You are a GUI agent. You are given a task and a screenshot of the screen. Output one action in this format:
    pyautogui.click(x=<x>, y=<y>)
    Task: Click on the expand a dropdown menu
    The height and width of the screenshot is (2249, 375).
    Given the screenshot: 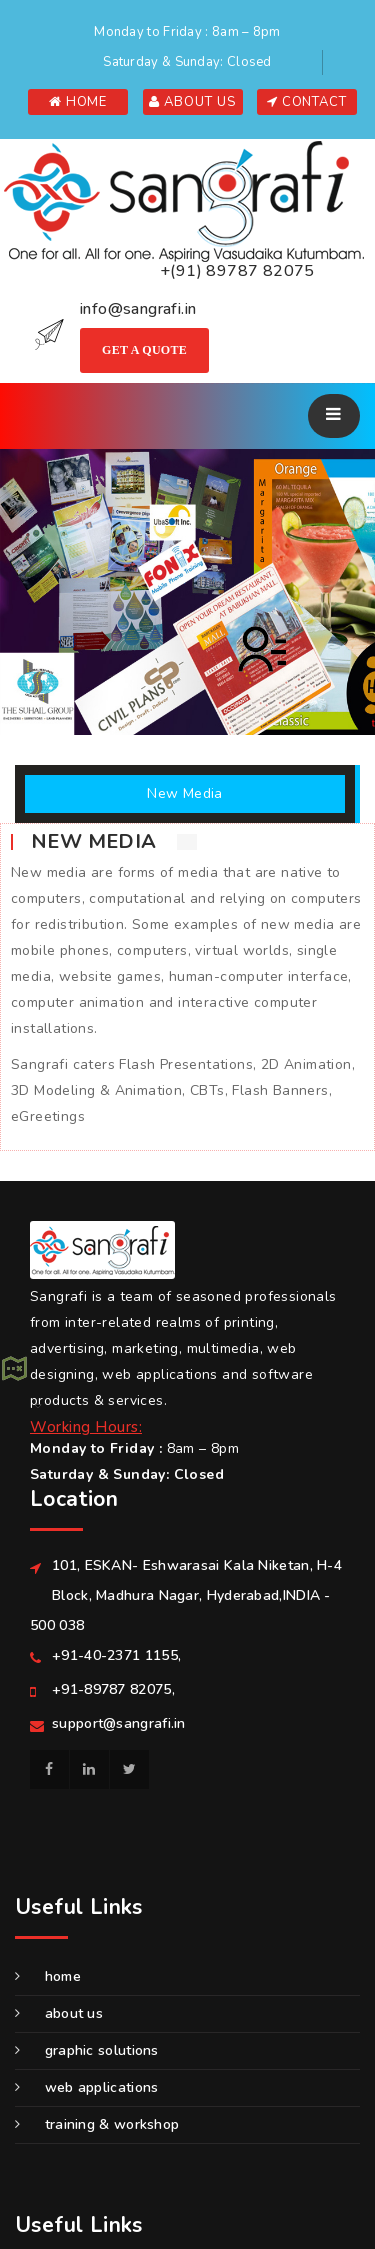 What is the action you would take?
    pyautogui.click(x=38, y=1406)
    